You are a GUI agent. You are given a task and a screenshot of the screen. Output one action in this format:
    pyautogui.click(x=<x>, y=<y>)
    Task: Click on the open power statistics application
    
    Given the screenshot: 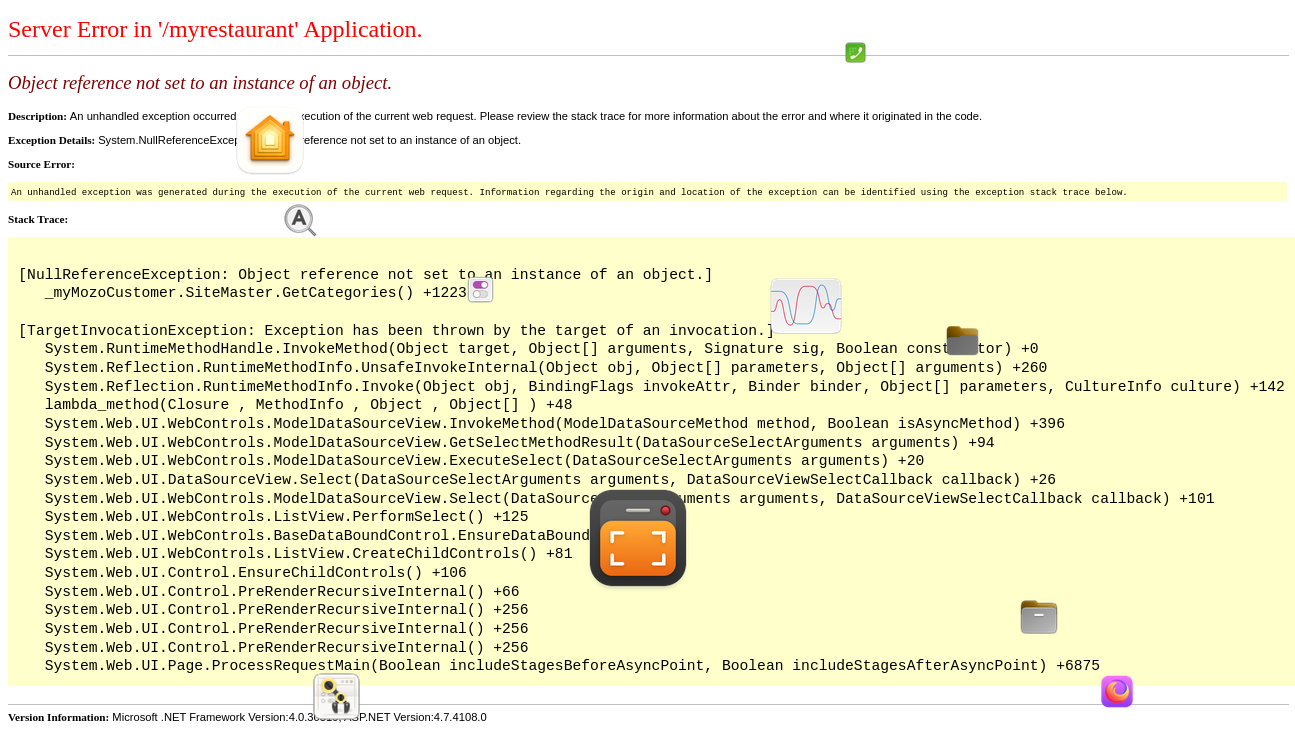 What is the action you would take?
    pyautogui.click(x=806, y=306)
    